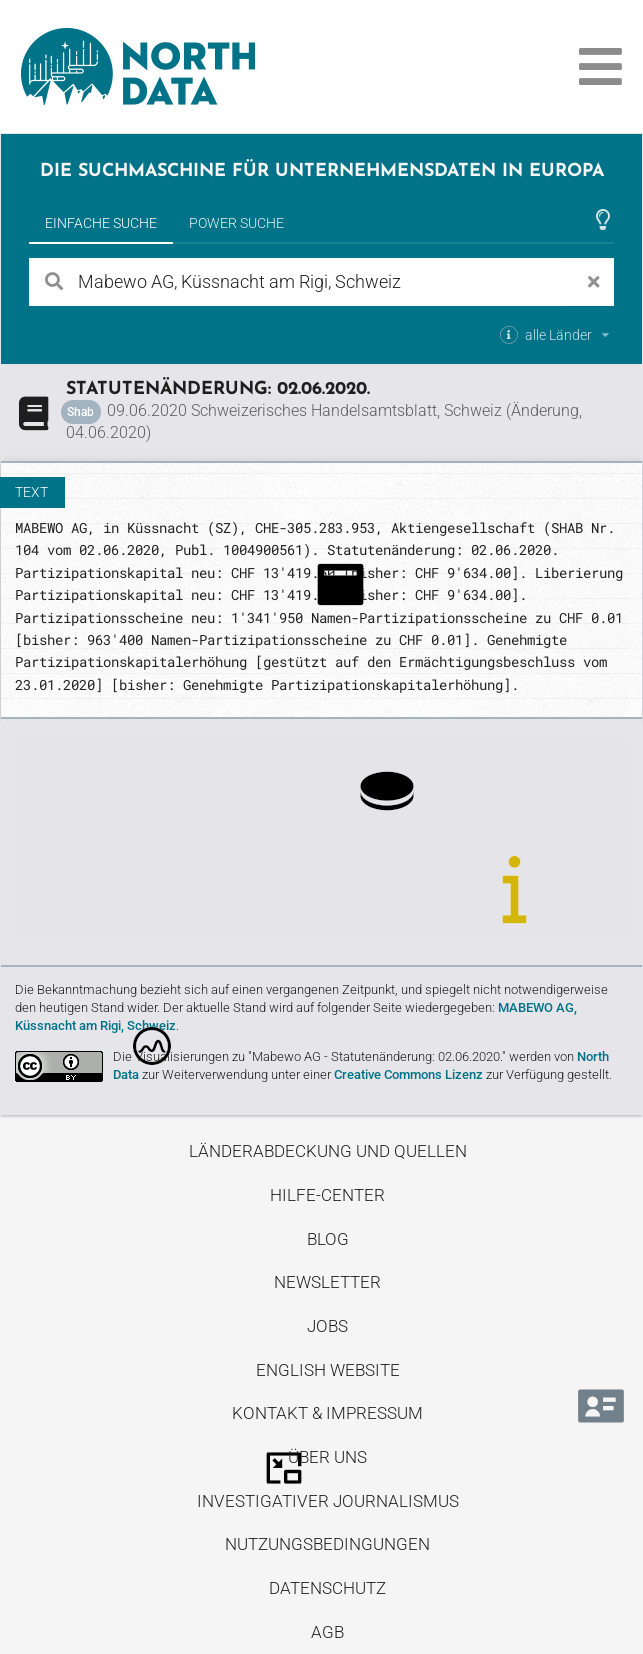 Image resolution: width=643 pixels, height=1654 pixels. Describe the element at coordinates (340, 584) in the screenshot. I see `switch to top panel layout` at that location.